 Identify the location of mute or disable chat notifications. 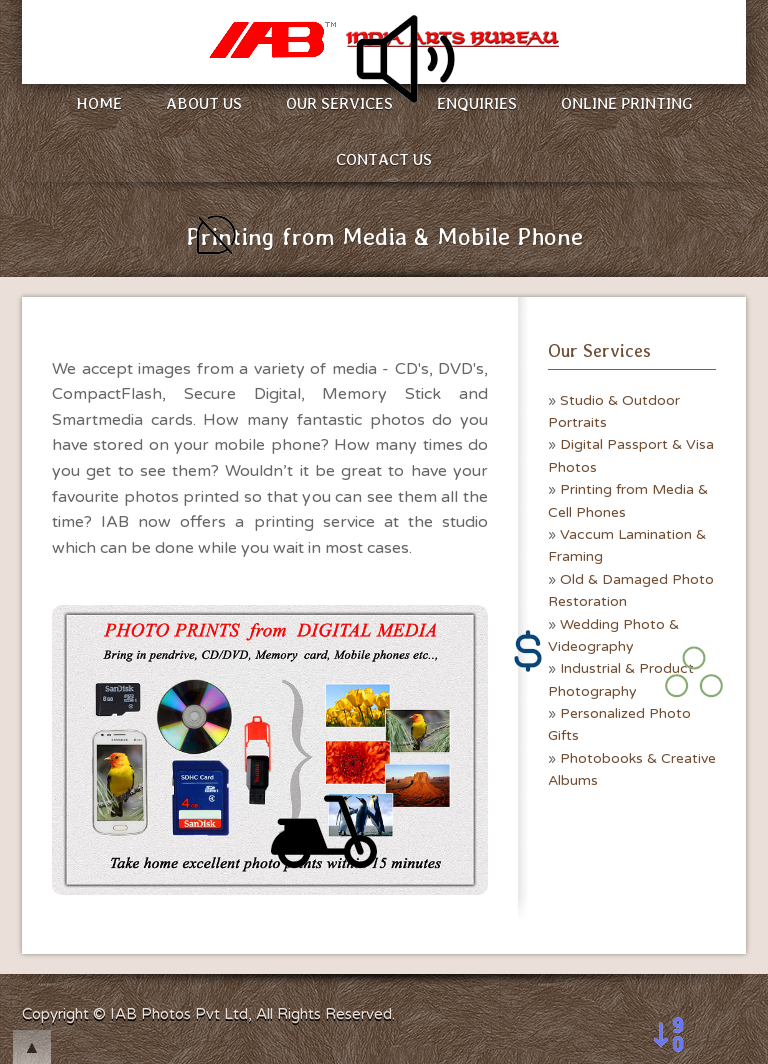
(215, 235).